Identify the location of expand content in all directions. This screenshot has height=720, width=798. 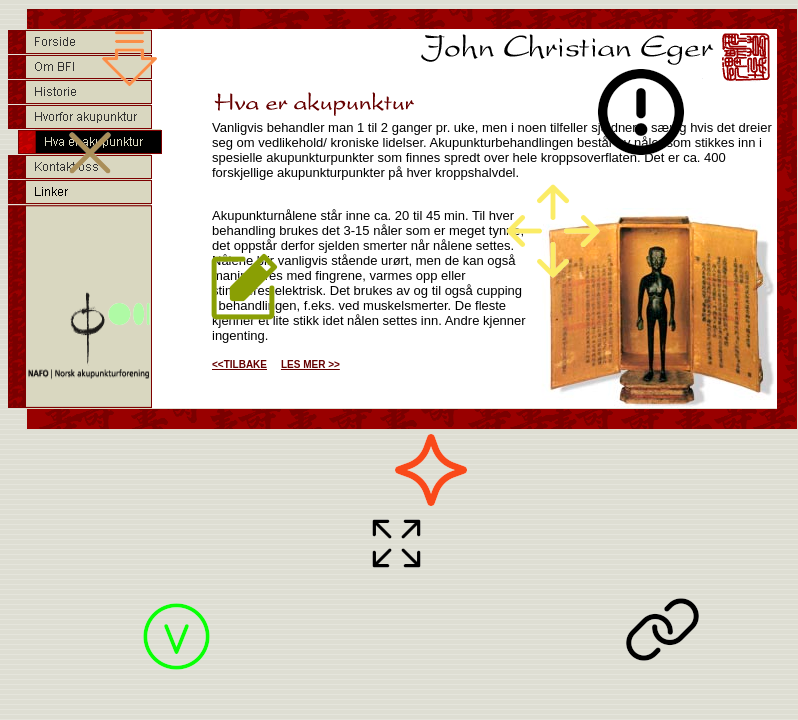
(553, 231).